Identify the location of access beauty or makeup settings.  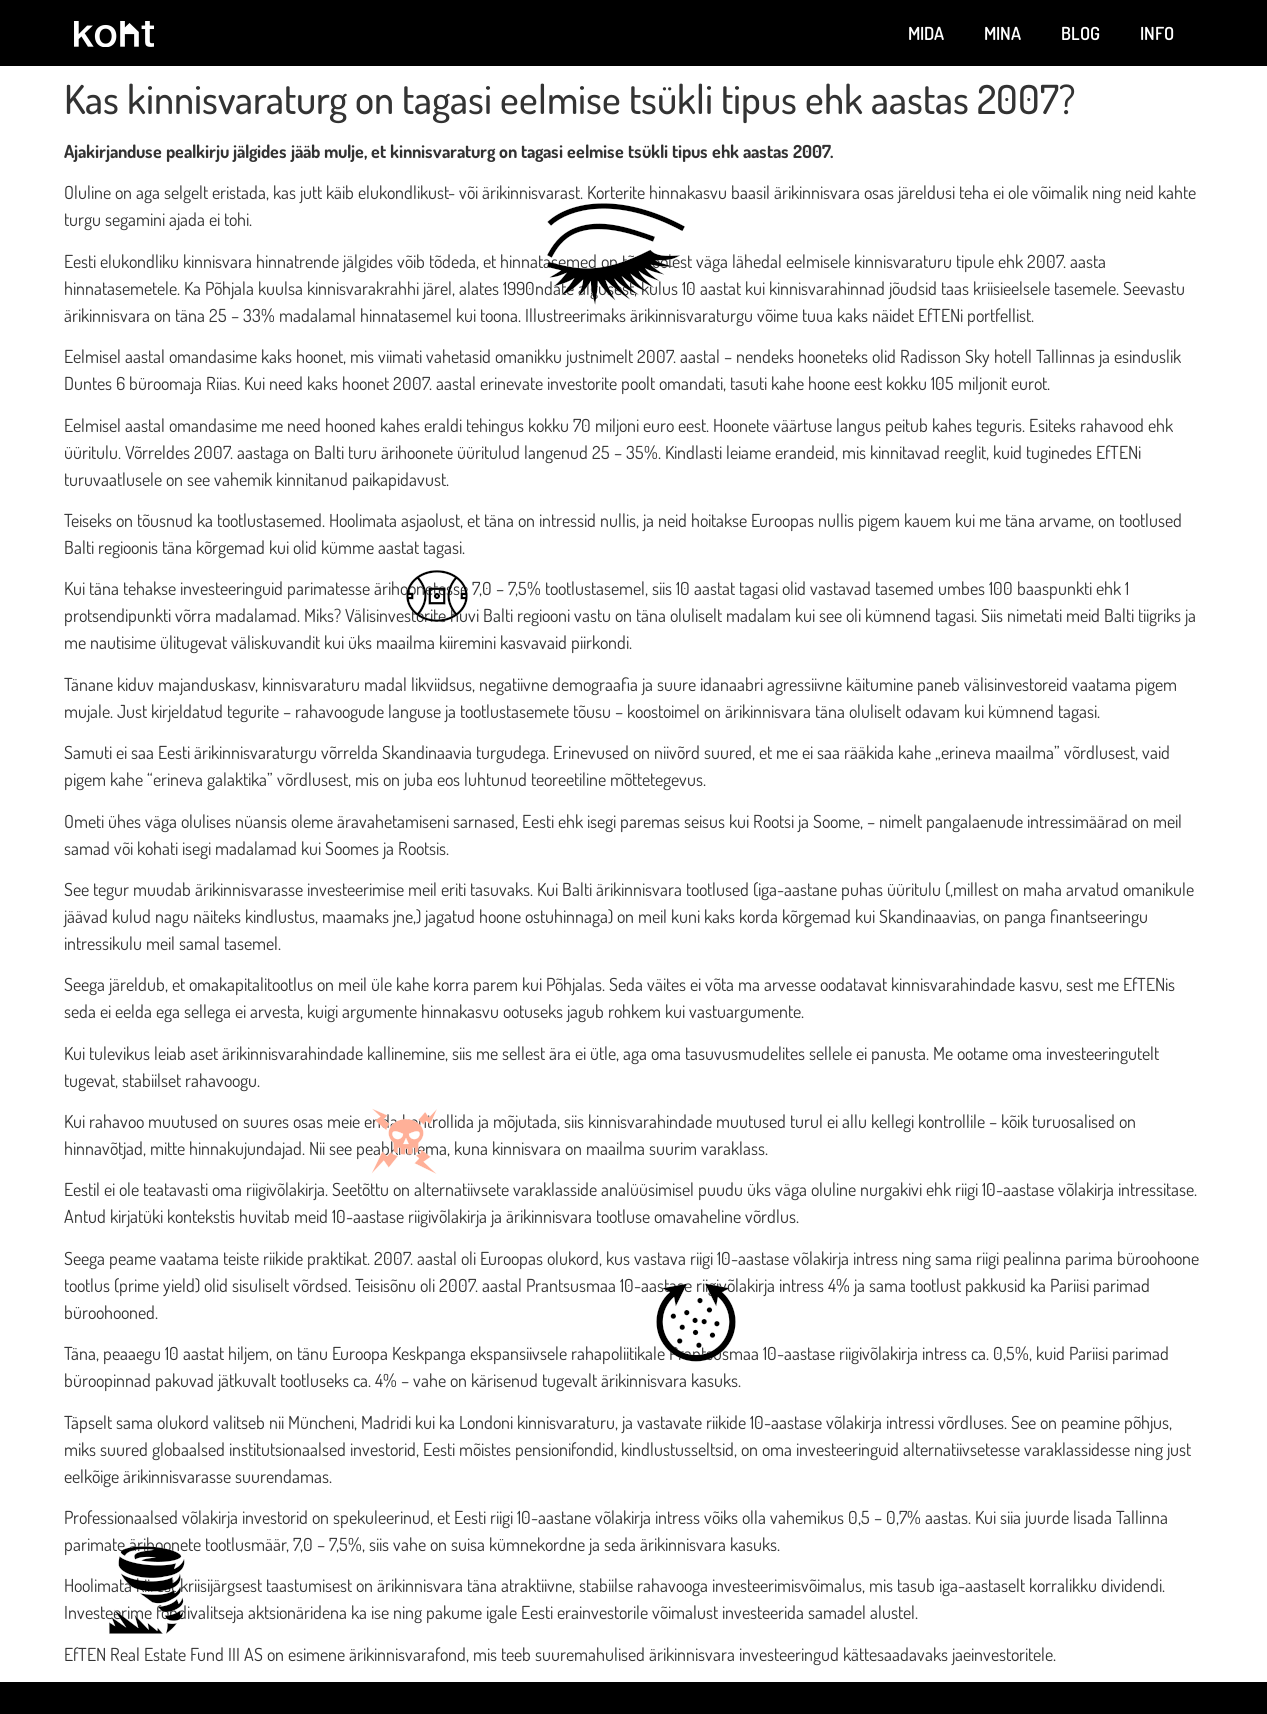
(616, 254).